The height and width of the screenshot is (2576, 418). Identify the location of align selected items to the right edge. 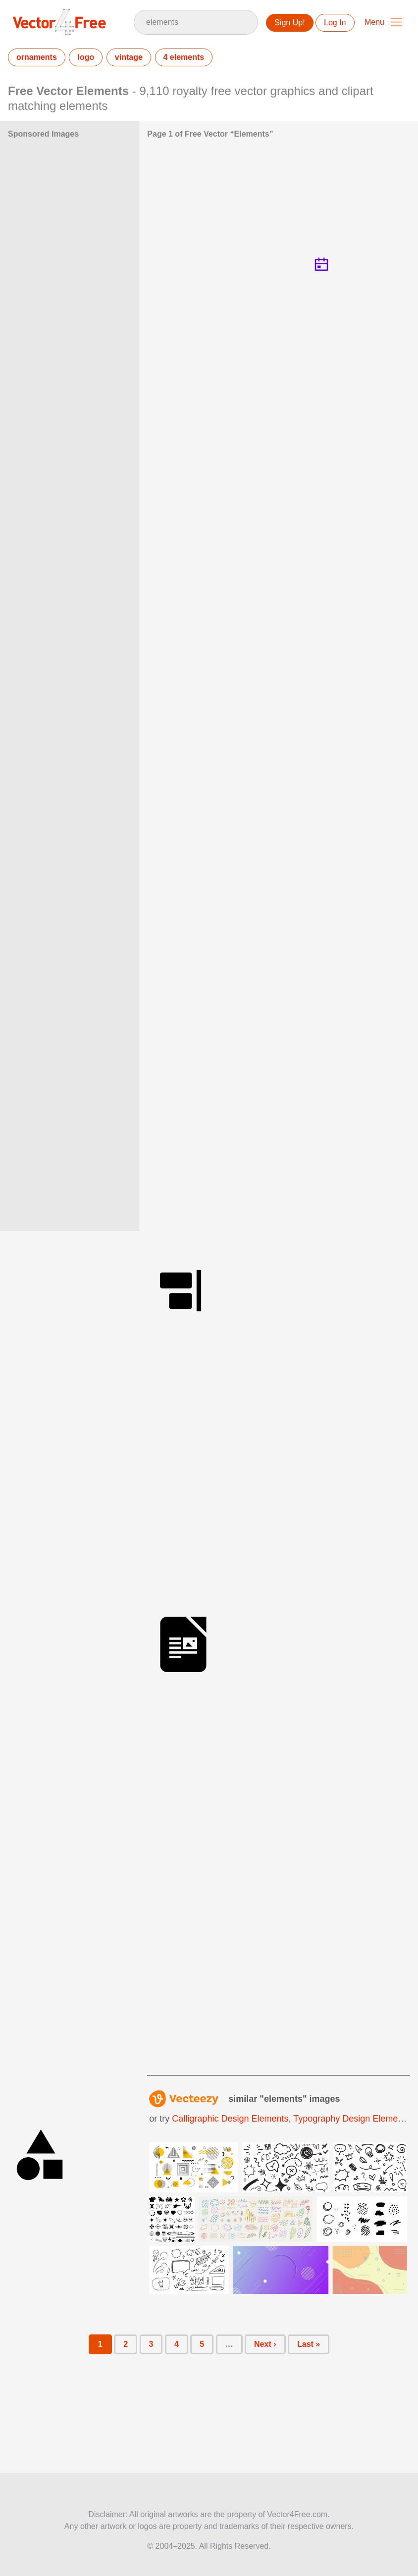
(180, 1290).